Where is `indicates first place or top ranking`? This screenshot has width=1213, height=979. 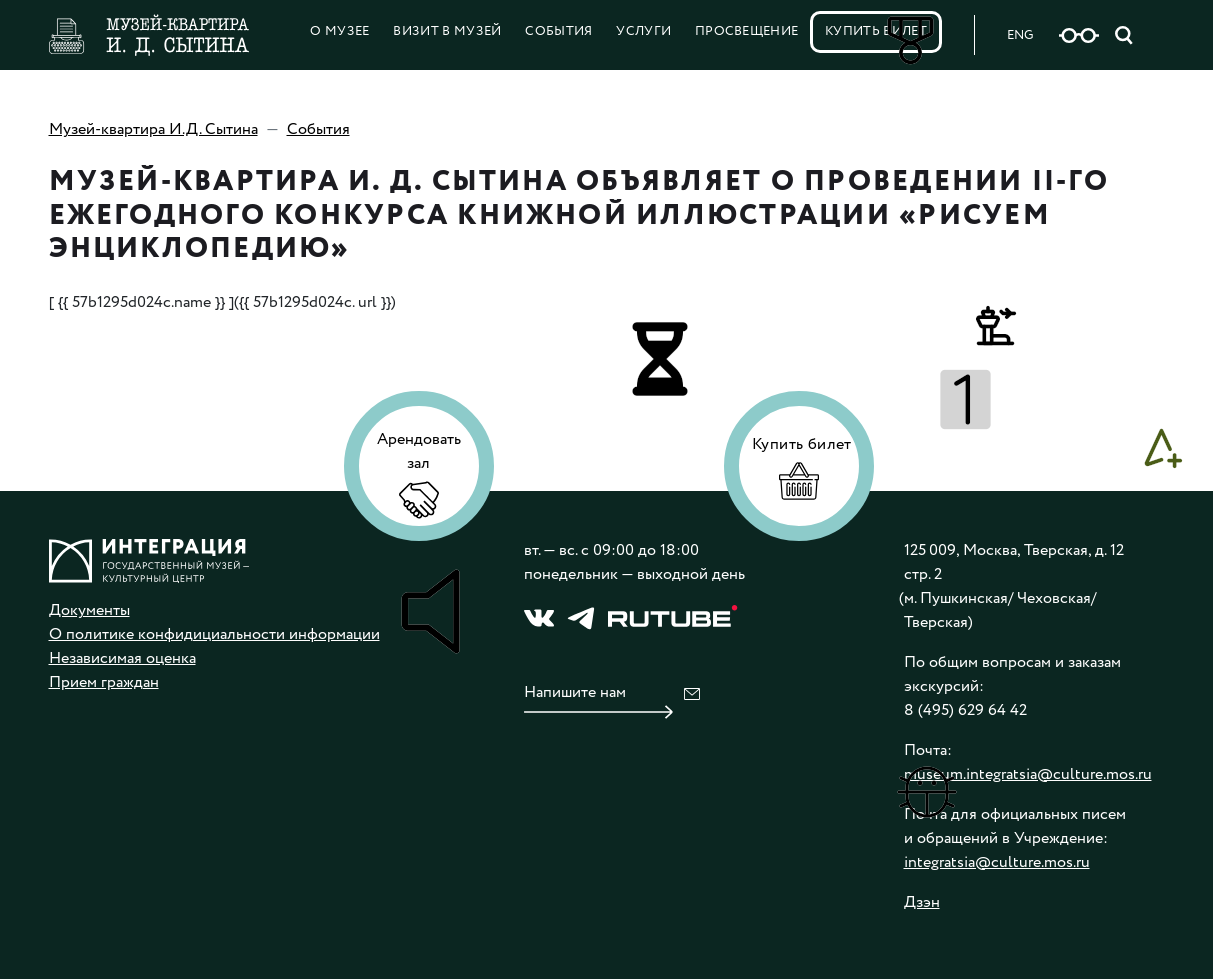 indicates first place or top ranking is located at coordinates (965, 399).